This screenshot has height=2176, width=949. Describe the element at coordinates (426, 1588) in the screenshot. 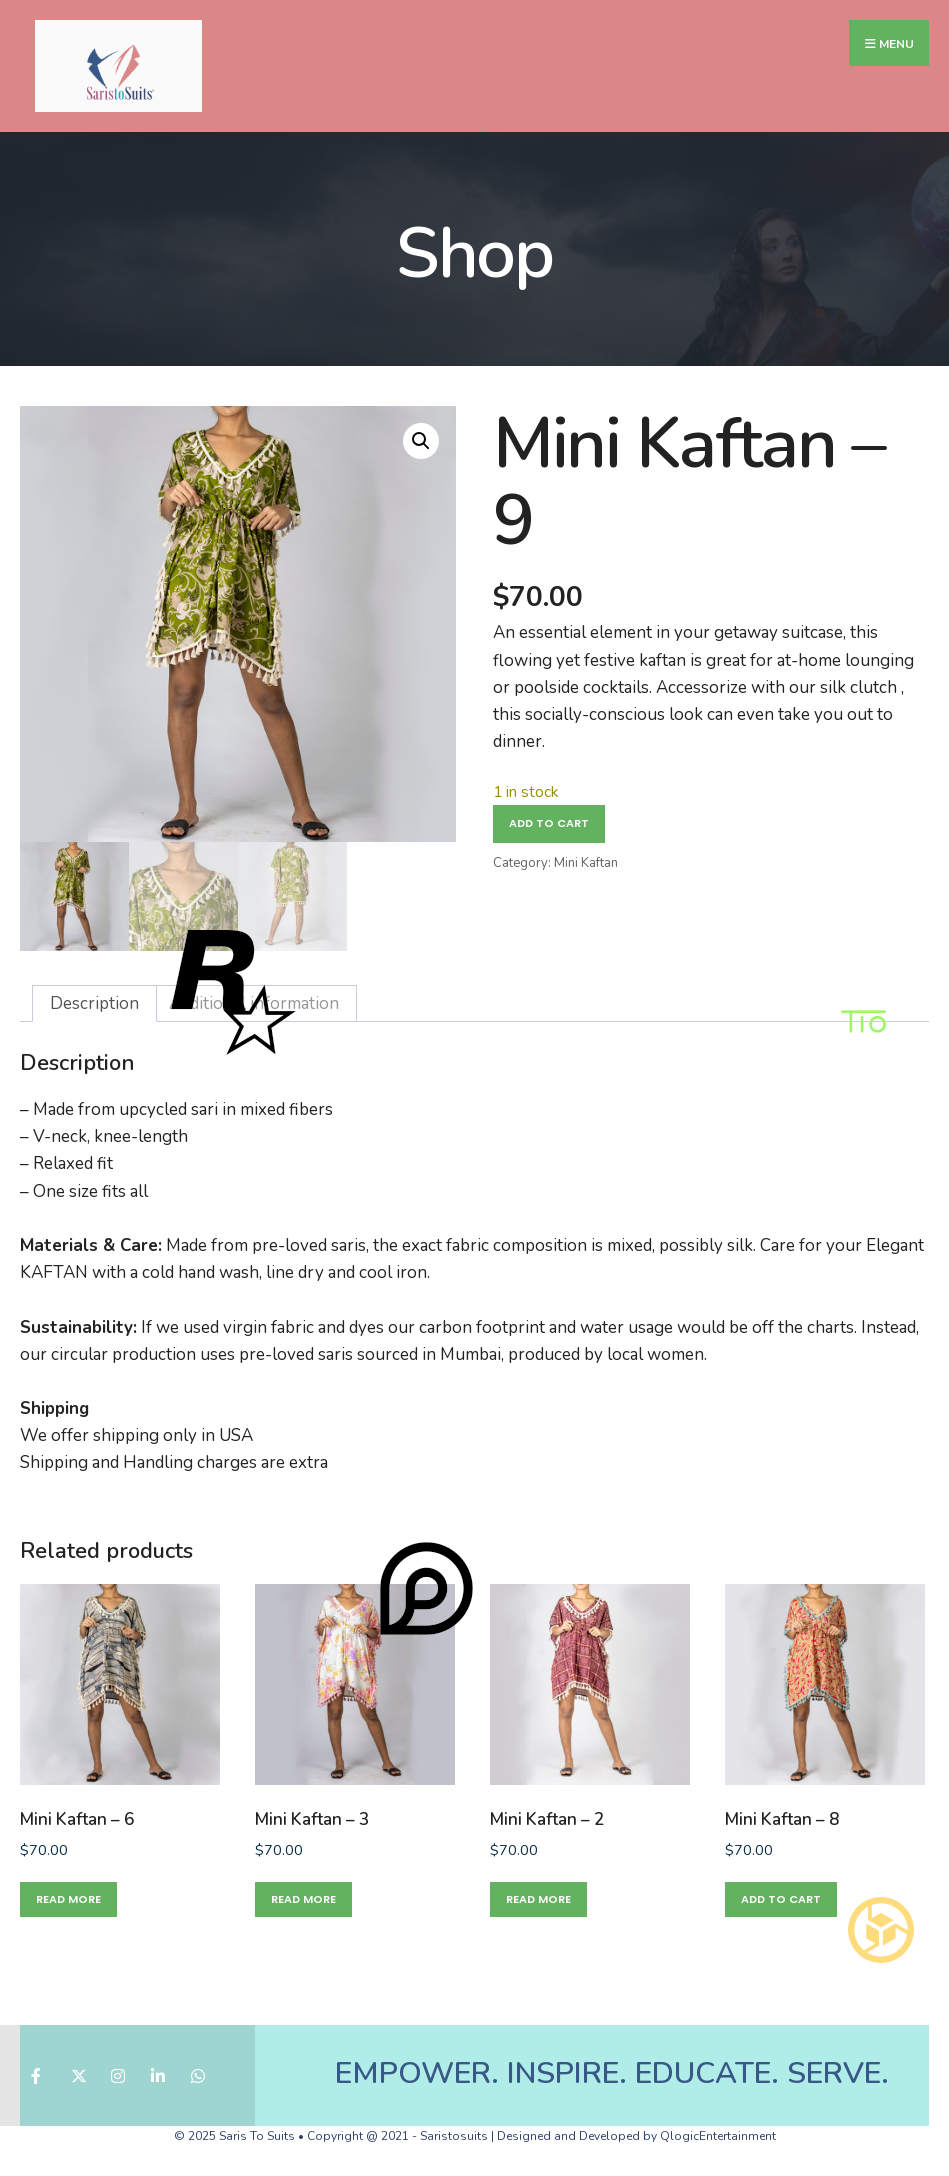

I see `open microsoft loop app` at that location.